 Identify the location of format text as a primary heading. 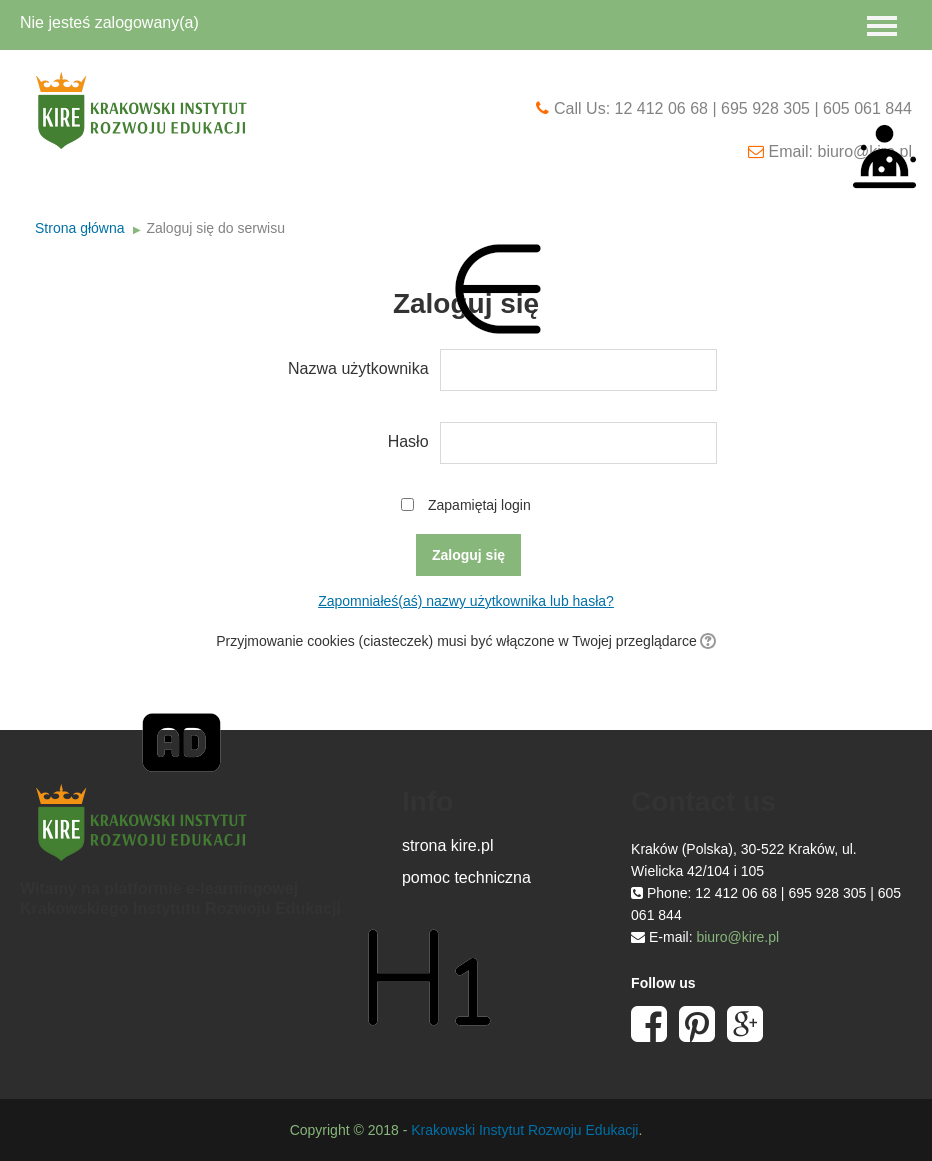
(429, 977).